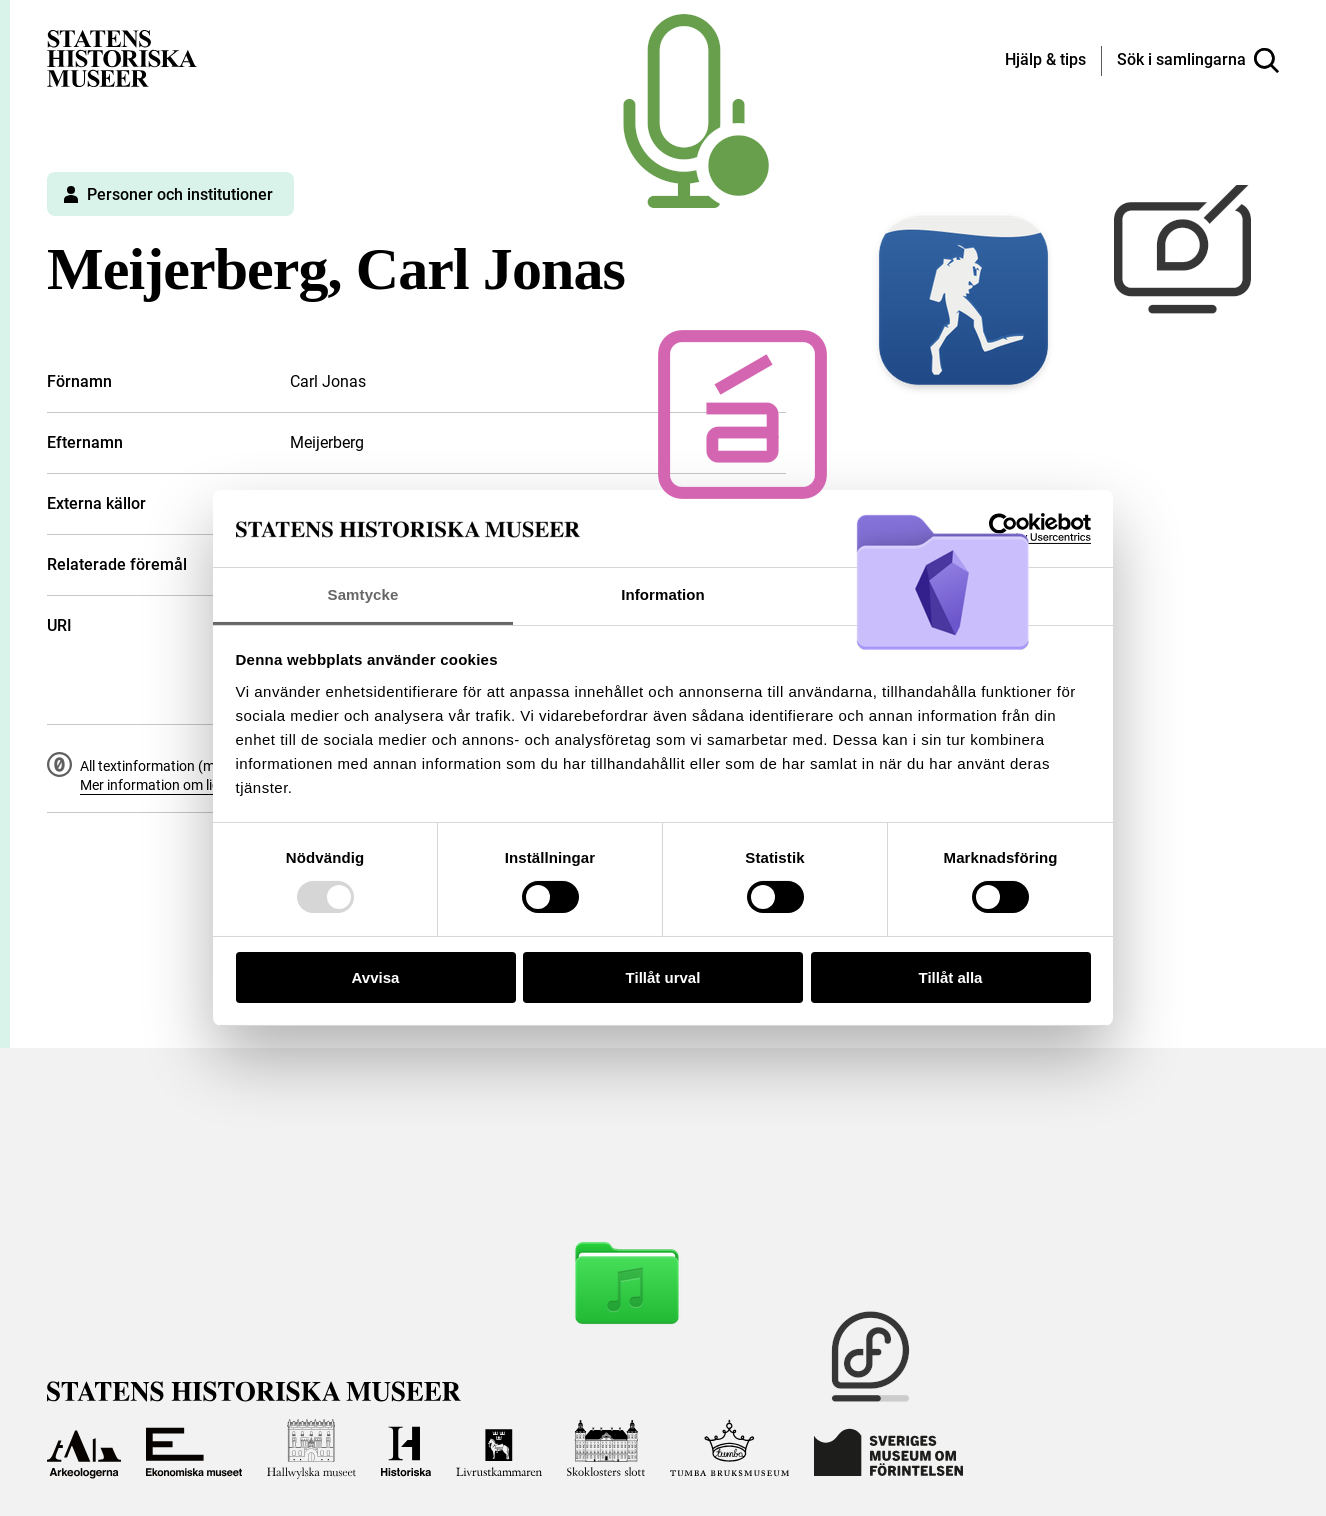 The width and height of the screenshot is (1326, 1516). Describe the element at coordinates (627, 1283) in the screenshot. I see `open your music files folder` at that location.